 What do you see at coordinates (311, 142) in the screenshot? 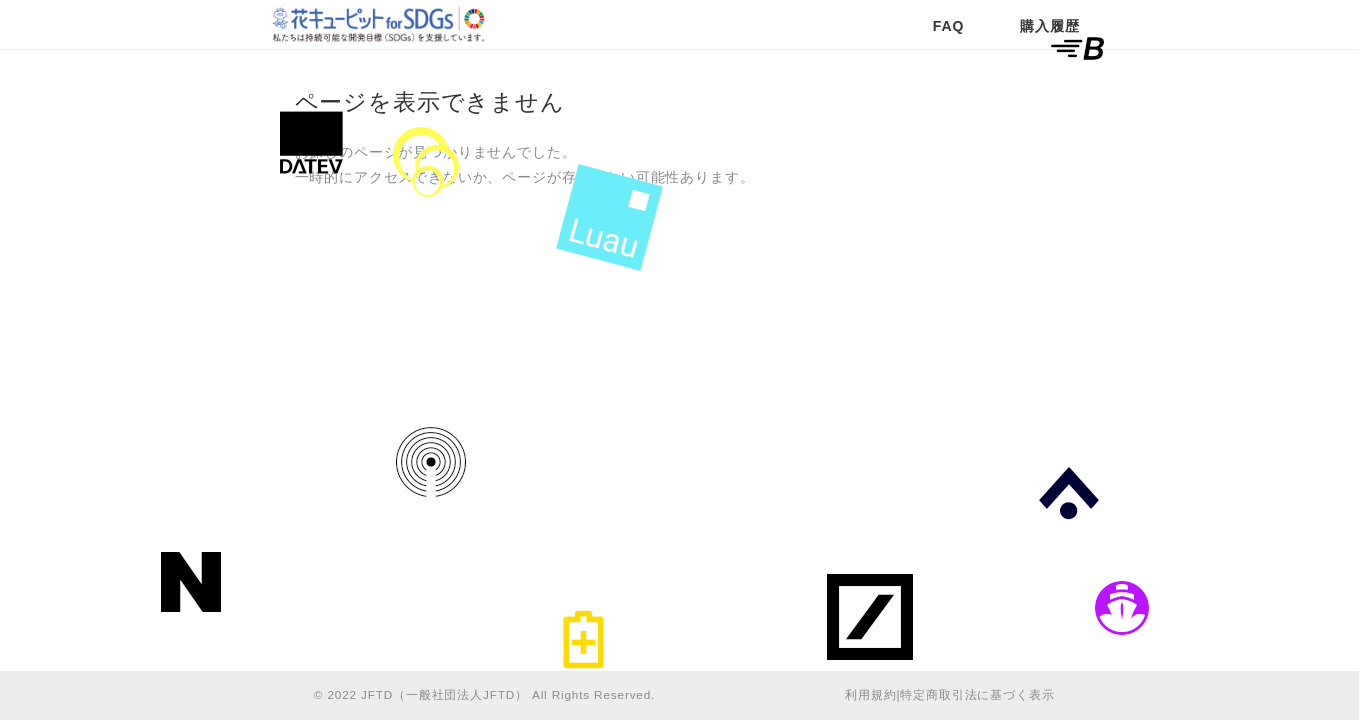
I see `access DATEV accounting software` at bounding box center [311, 142].